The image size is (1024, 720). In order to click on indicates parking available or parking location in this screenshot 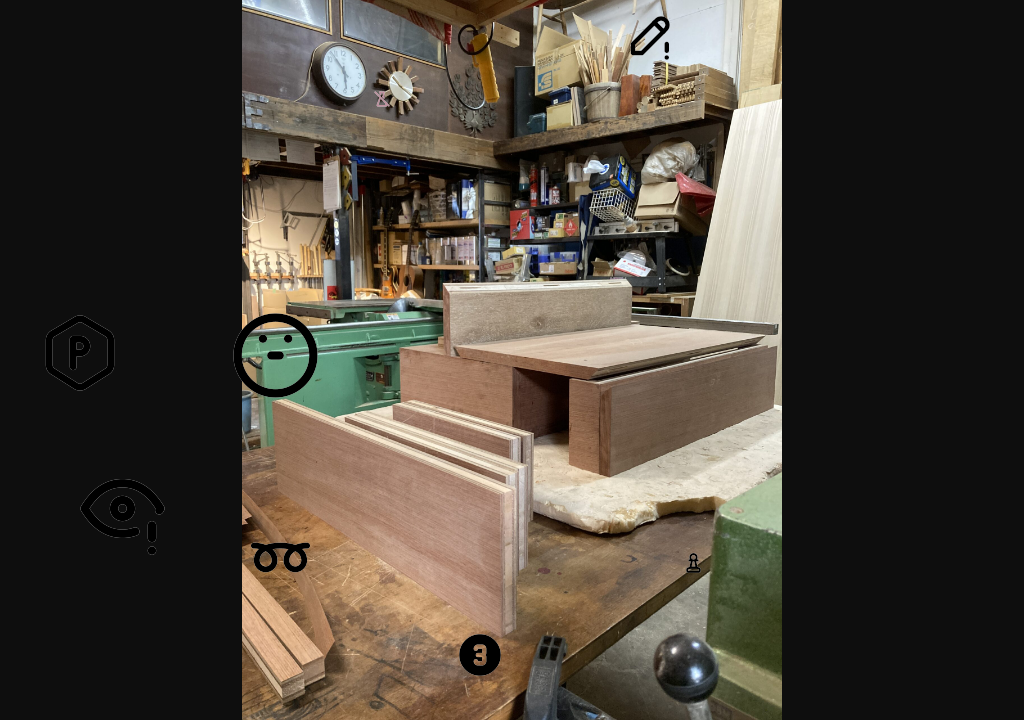, I will do `click(80, 353)`.